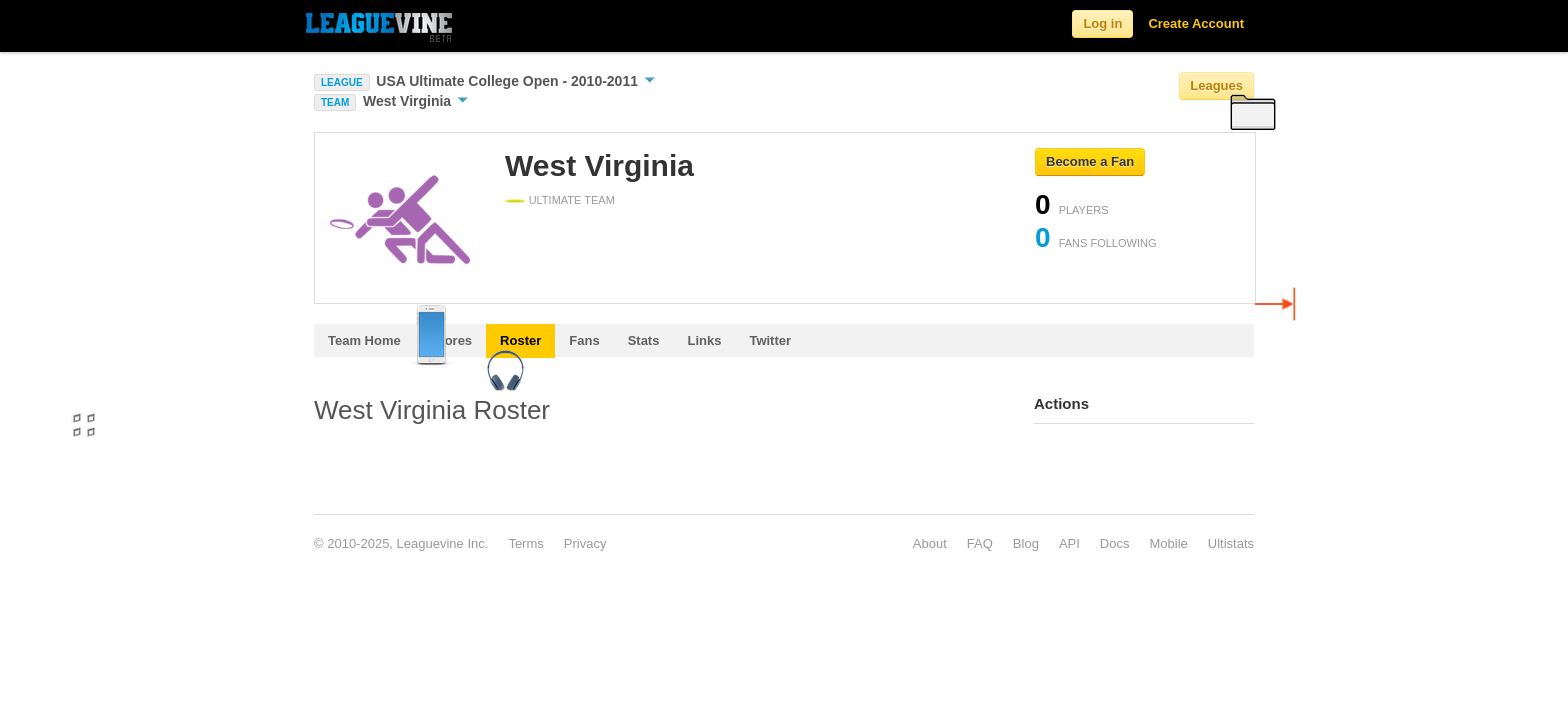 This screenshot has height=720, width=1568. I want to click on enable grid arrangement for desktop items, so click(84, 426).